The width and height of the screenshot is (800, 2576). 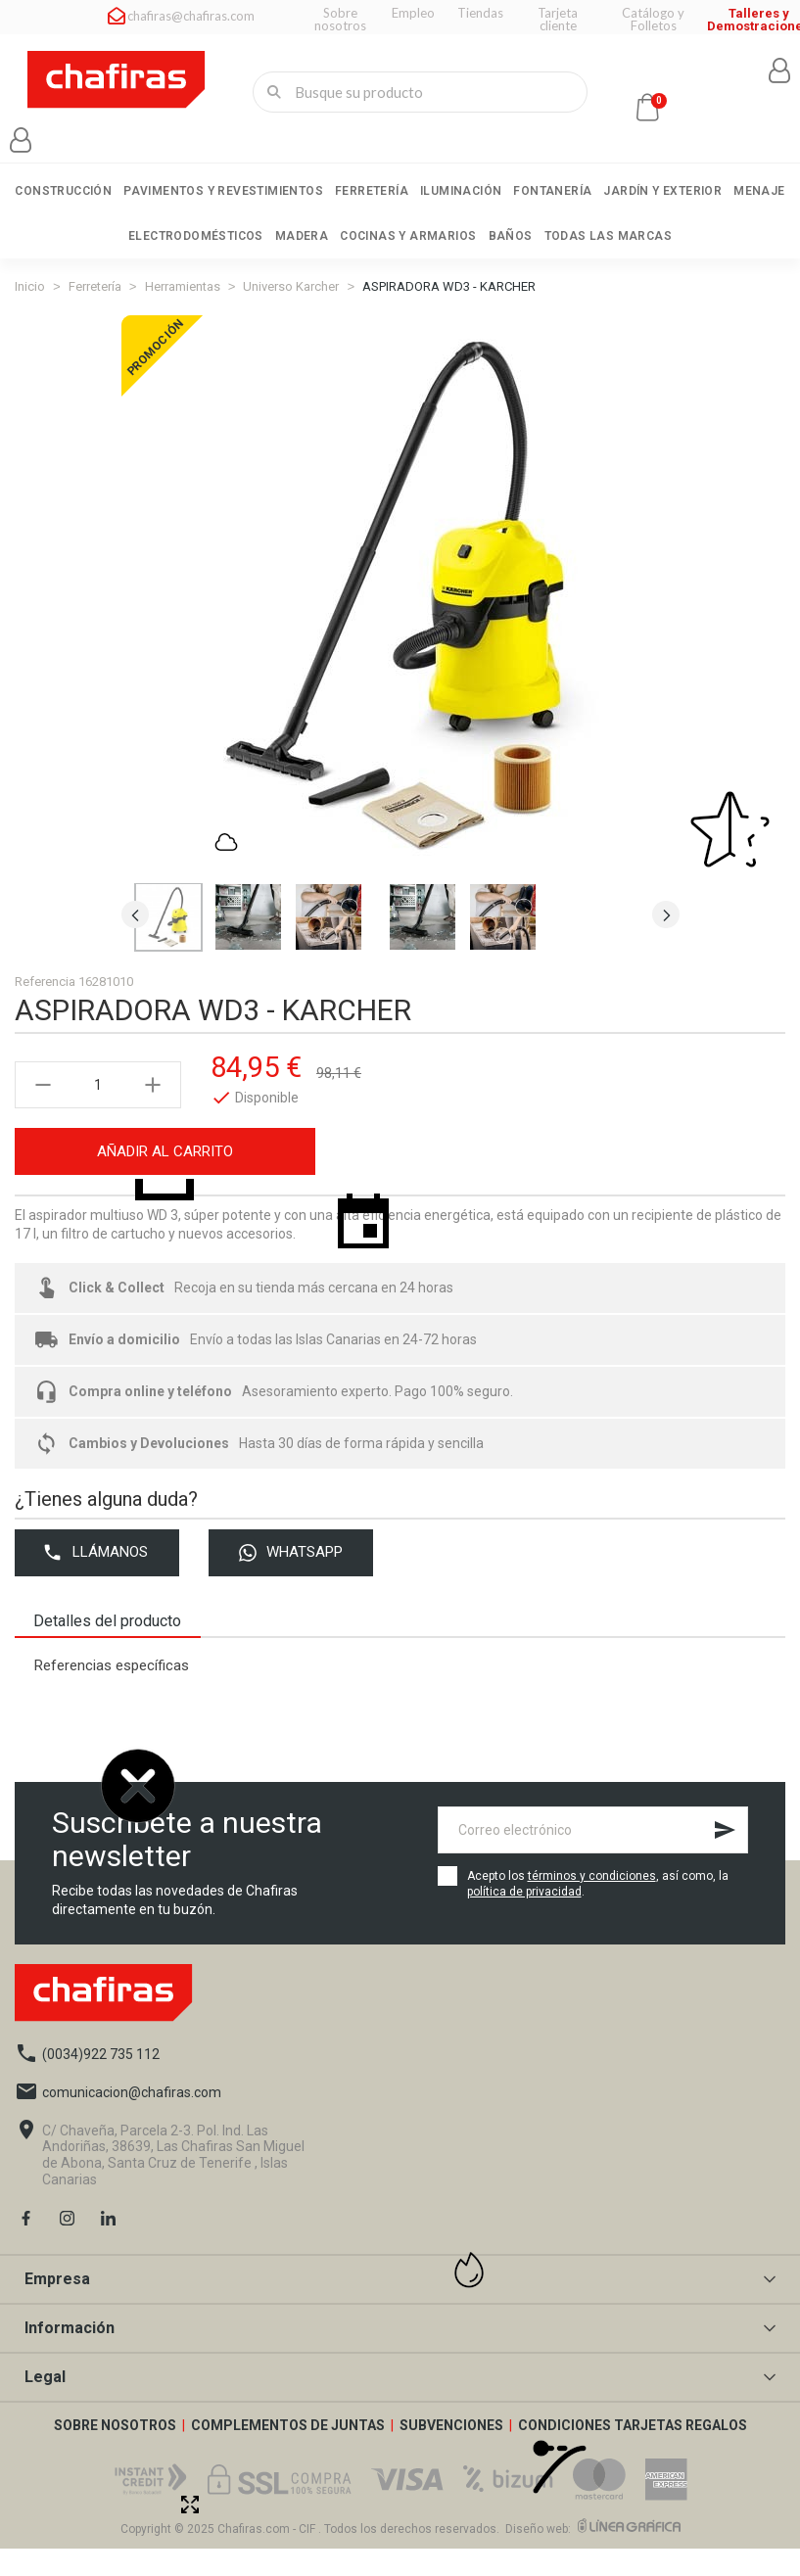 What do you see at coordinates (165, 1190) in the screenshot?
I see `insert a space character` at bounding box center [165, 1190].